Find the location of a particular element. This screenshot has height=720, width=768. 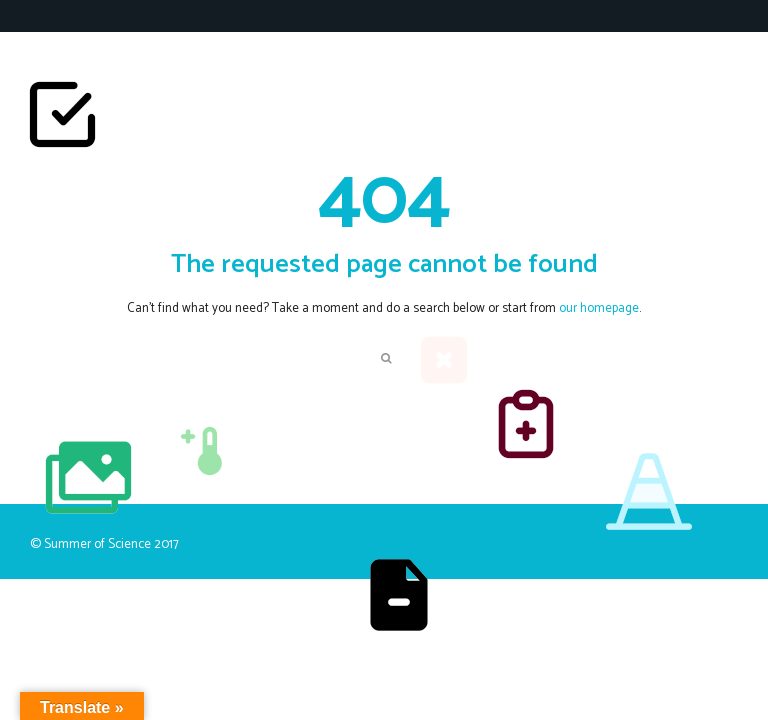

close or dismiss a modal window is located at coordinates (444, 360).